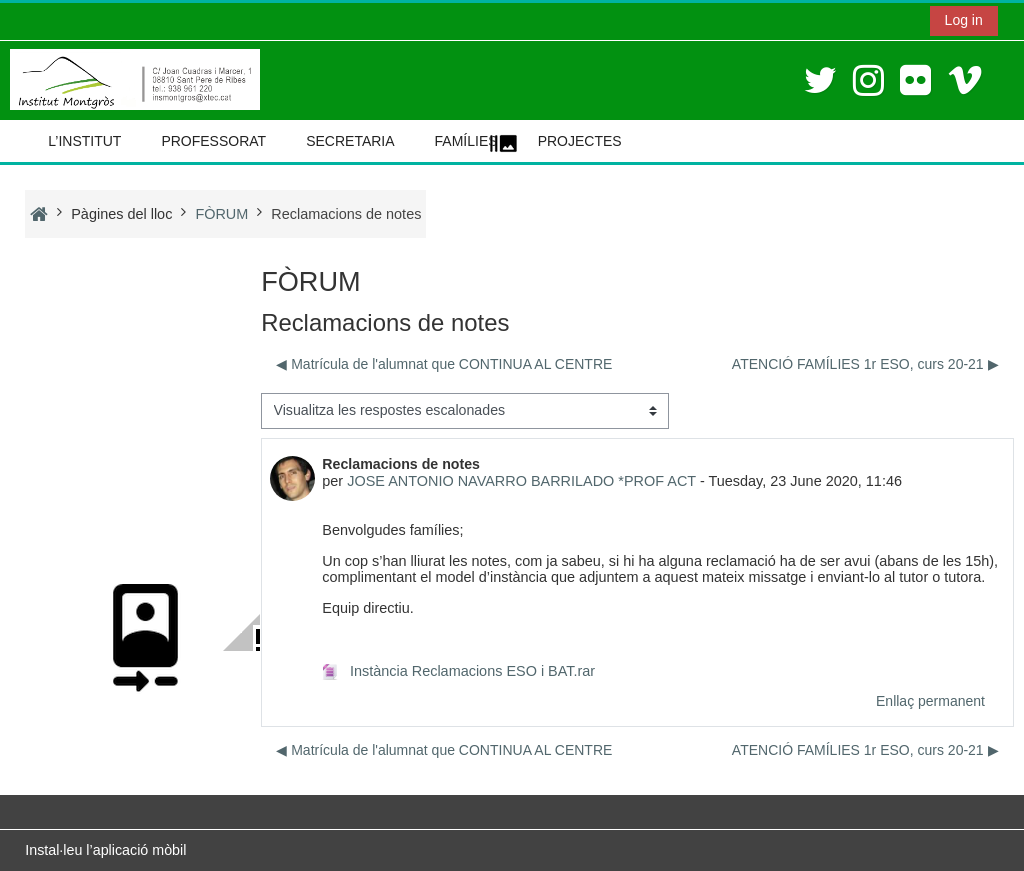 This screenshot has width=1024, height=871. I want to click on switch to front-facing camera, so click(145, 639).